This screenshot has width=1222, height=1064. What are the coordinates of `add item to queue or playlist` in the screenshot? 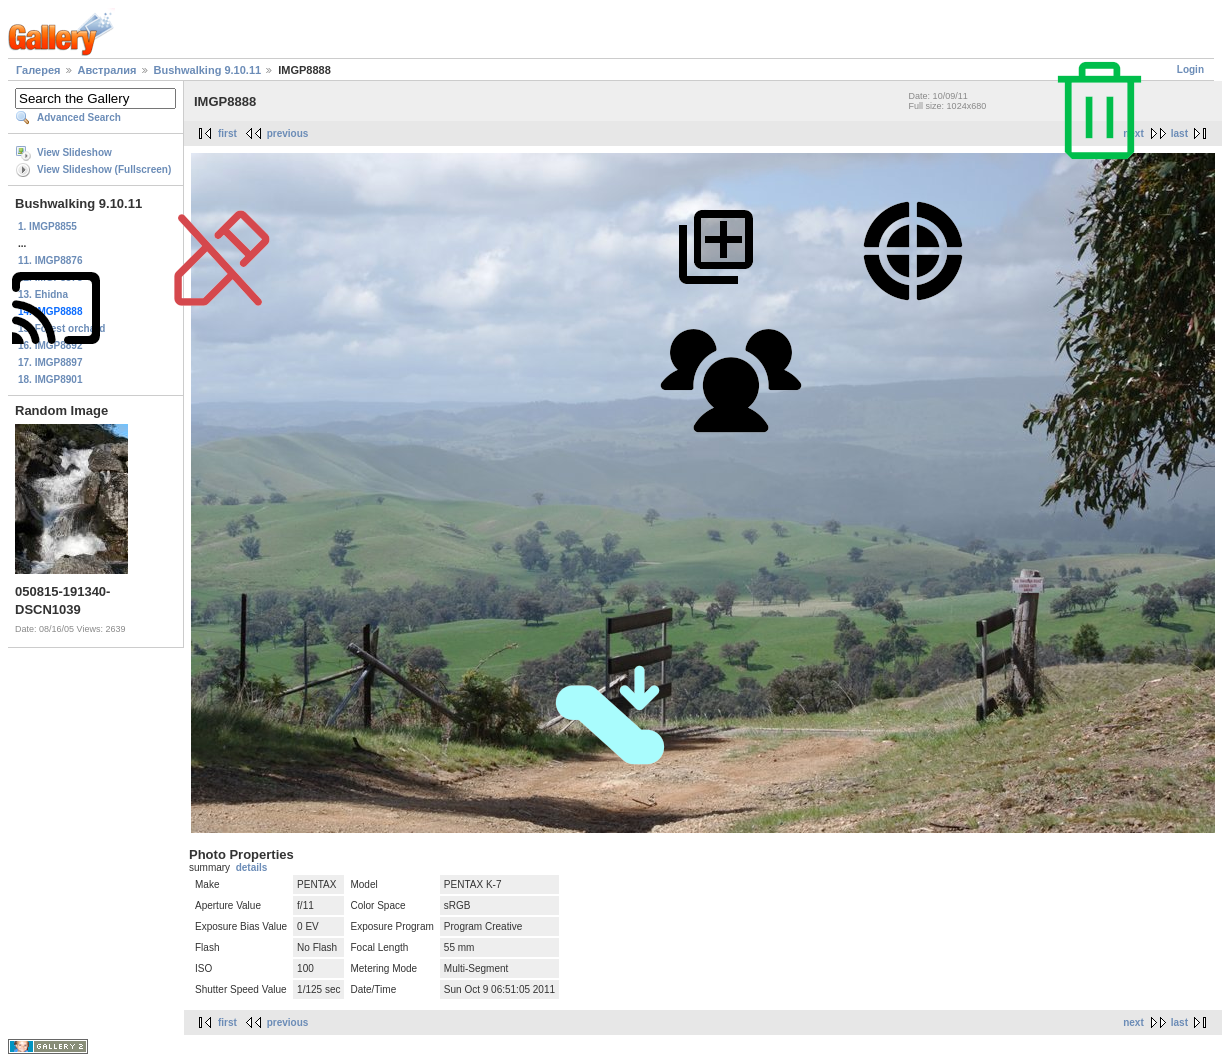 It's located at (716, 247).